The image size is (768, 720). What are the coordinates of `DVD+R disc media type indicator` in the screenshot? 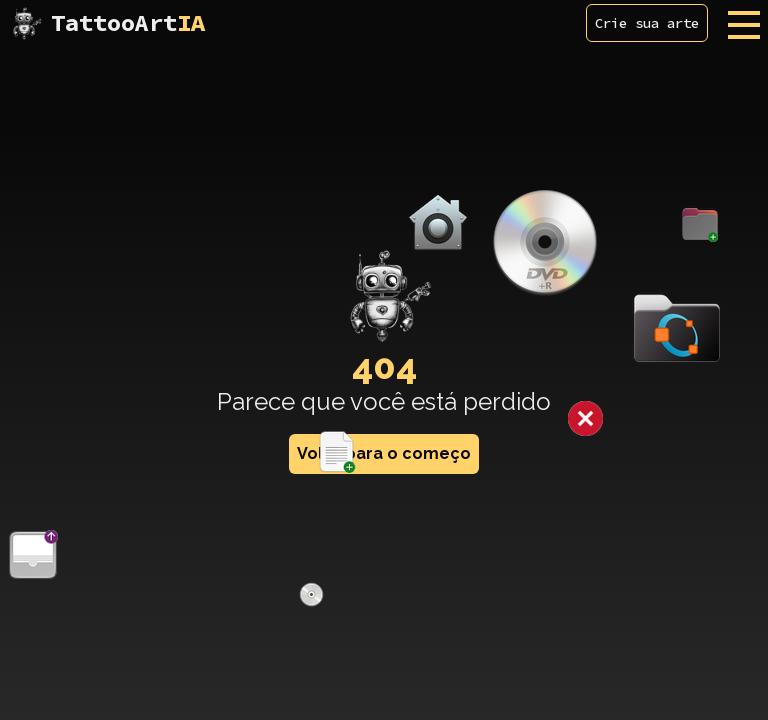 It's located at (545, 244).